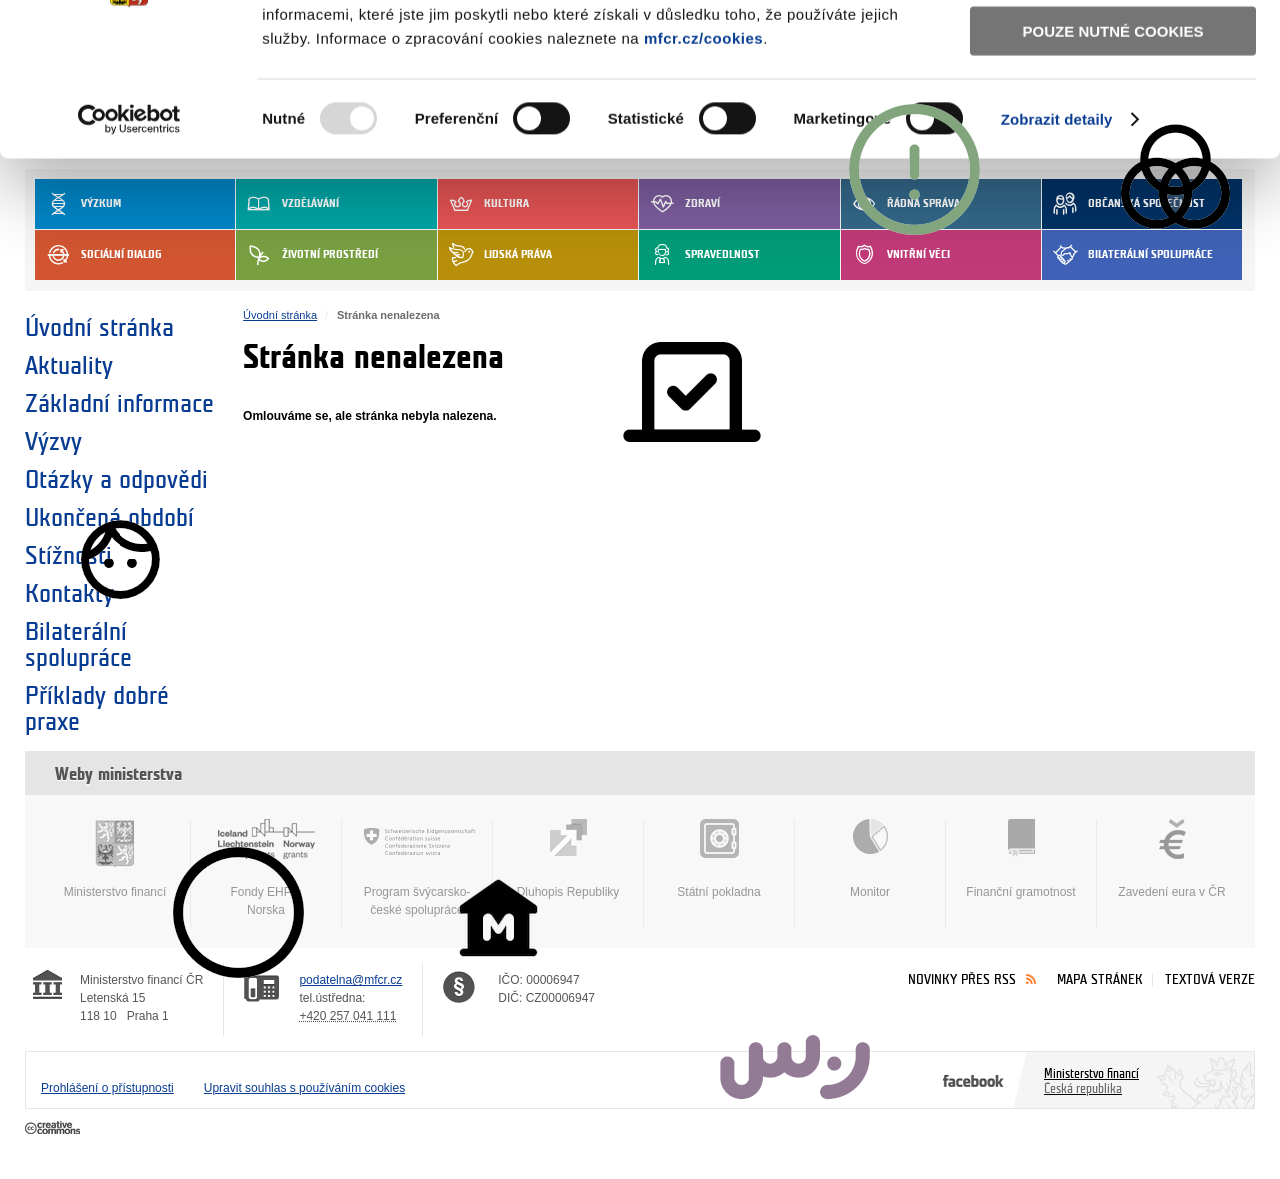 This screenshot has height=1179, width=1280. Describe the element at coordinates (1175, 178) in the screenshot. I see `indicates overlapping or shared elements in a venn diagram` at that location.